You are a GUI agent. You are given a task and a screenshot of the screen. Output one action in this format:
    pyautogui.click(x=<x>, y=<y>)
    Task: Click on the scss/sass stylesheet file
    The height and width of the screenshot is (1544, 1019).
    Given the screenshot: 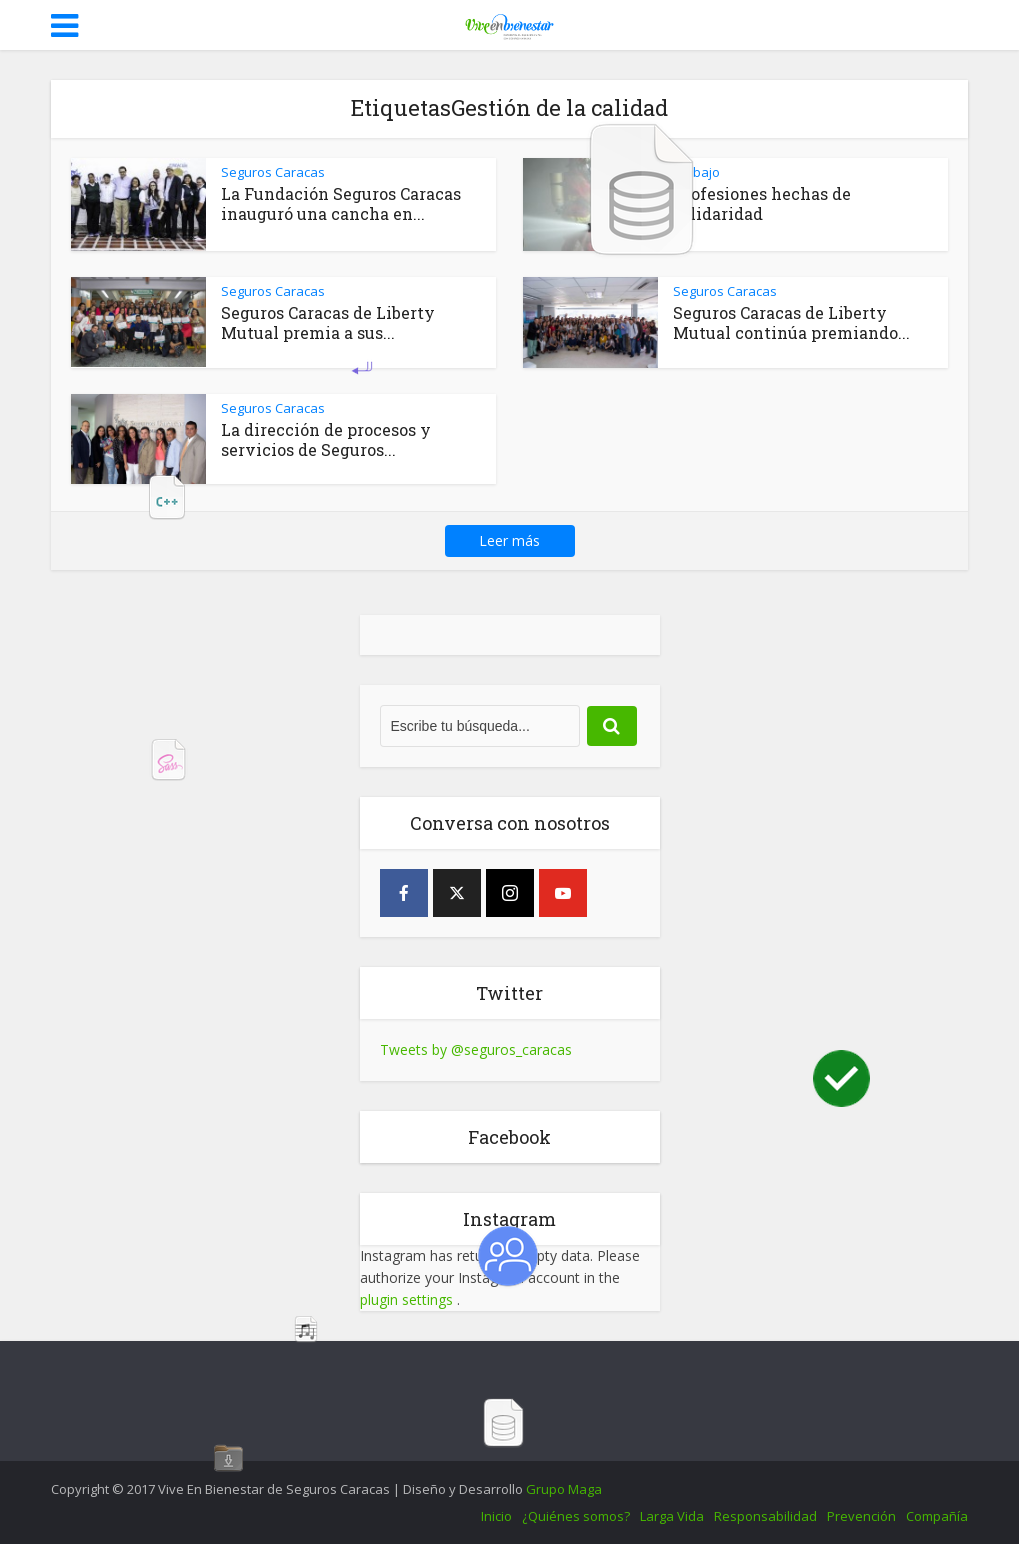 What is the action you would take?
    pyautogui.click(x=168, y=759)
    